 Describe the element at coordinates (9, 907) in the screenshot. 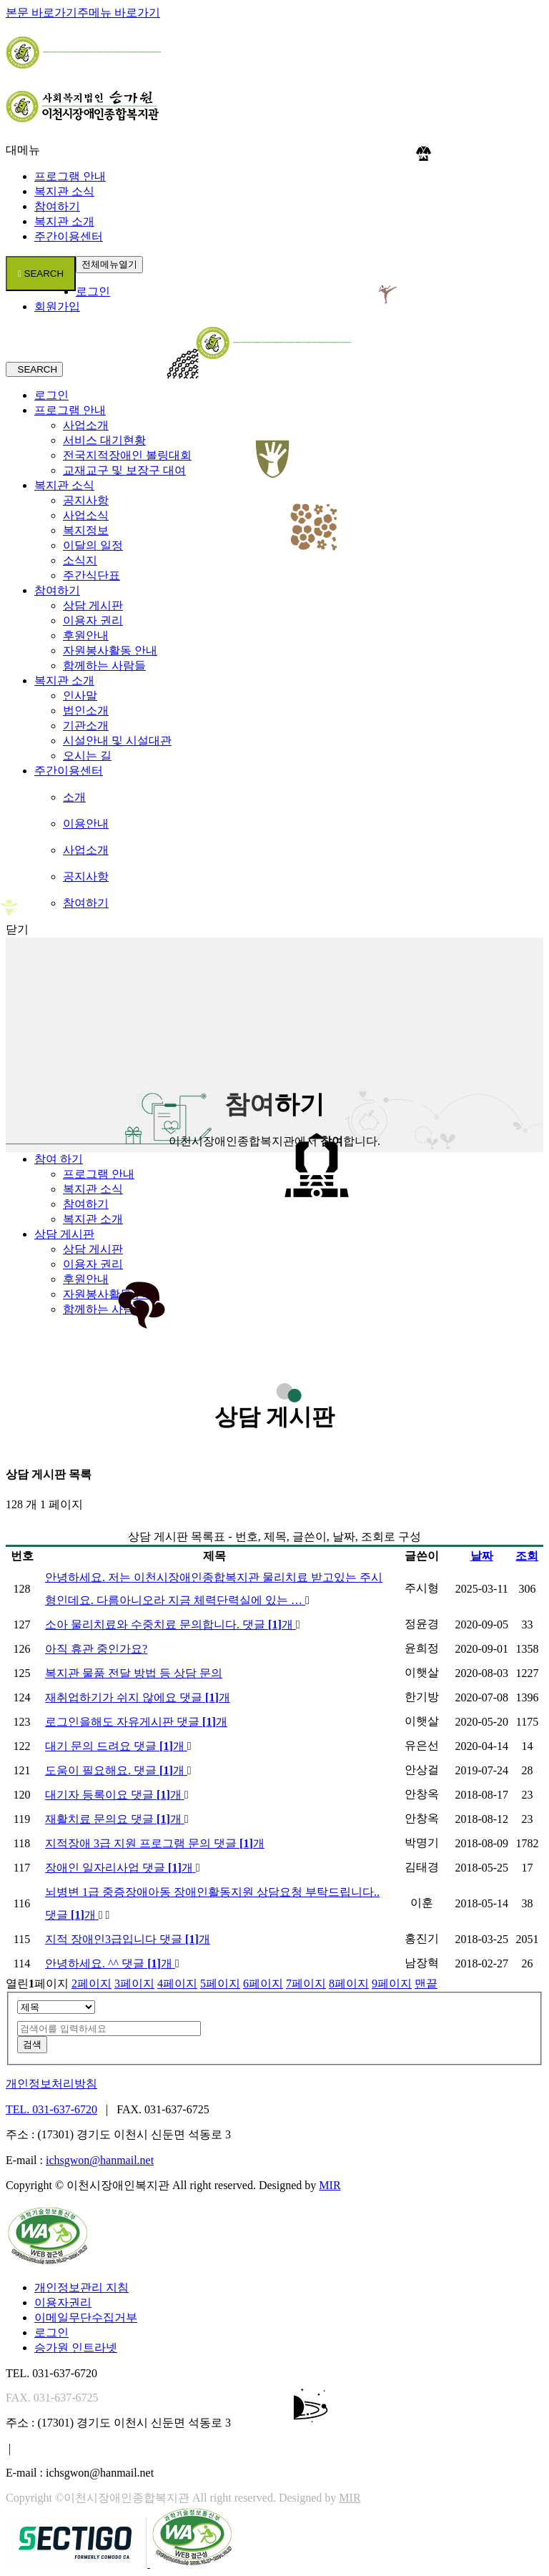

I see `indicates outlaw or bandit character type` at that location.